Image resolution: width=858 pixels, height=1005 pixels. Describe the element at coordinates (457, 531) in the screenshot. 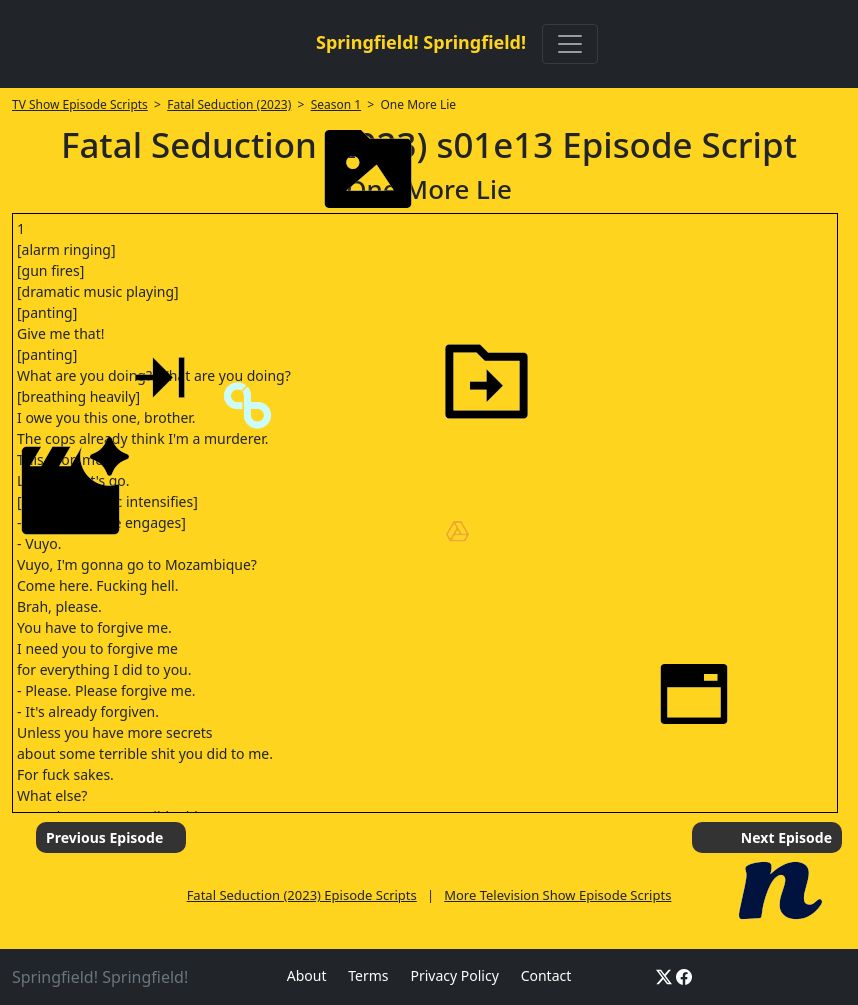

I see `open Google Drive` at that location.